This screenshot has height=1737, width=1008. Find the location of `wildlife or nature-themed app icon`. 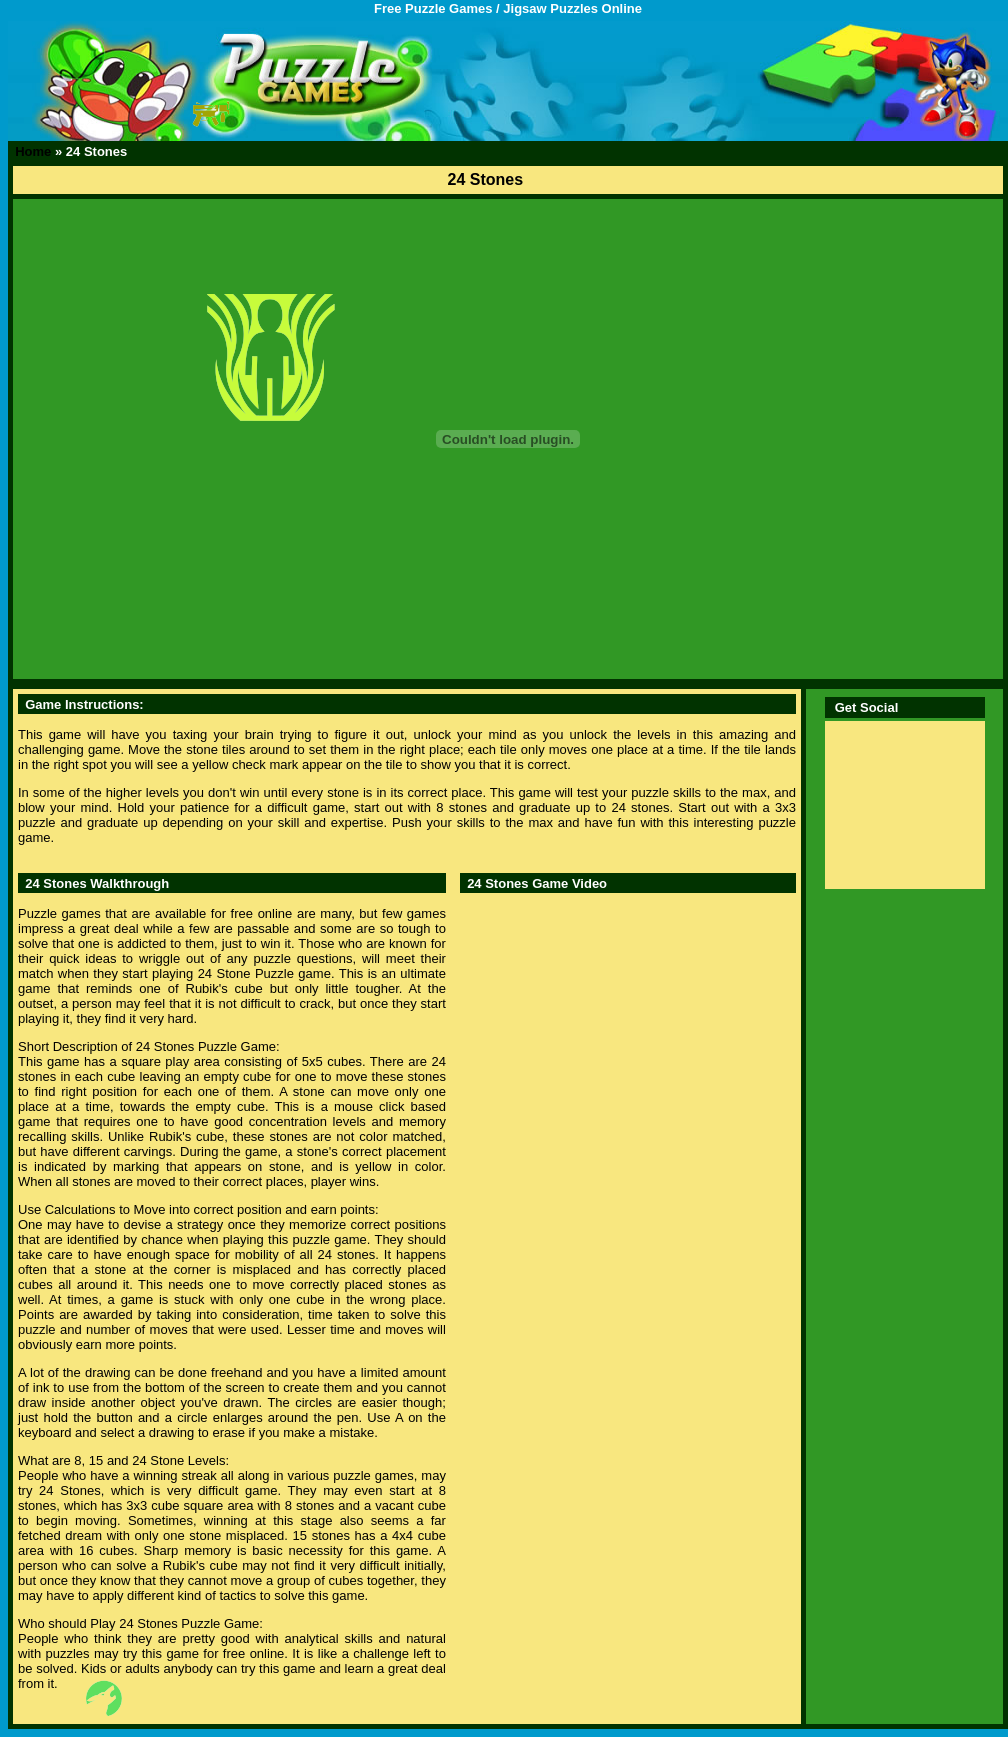

wildlife or nature-themed app icon is located at coordinates (104, 1699).